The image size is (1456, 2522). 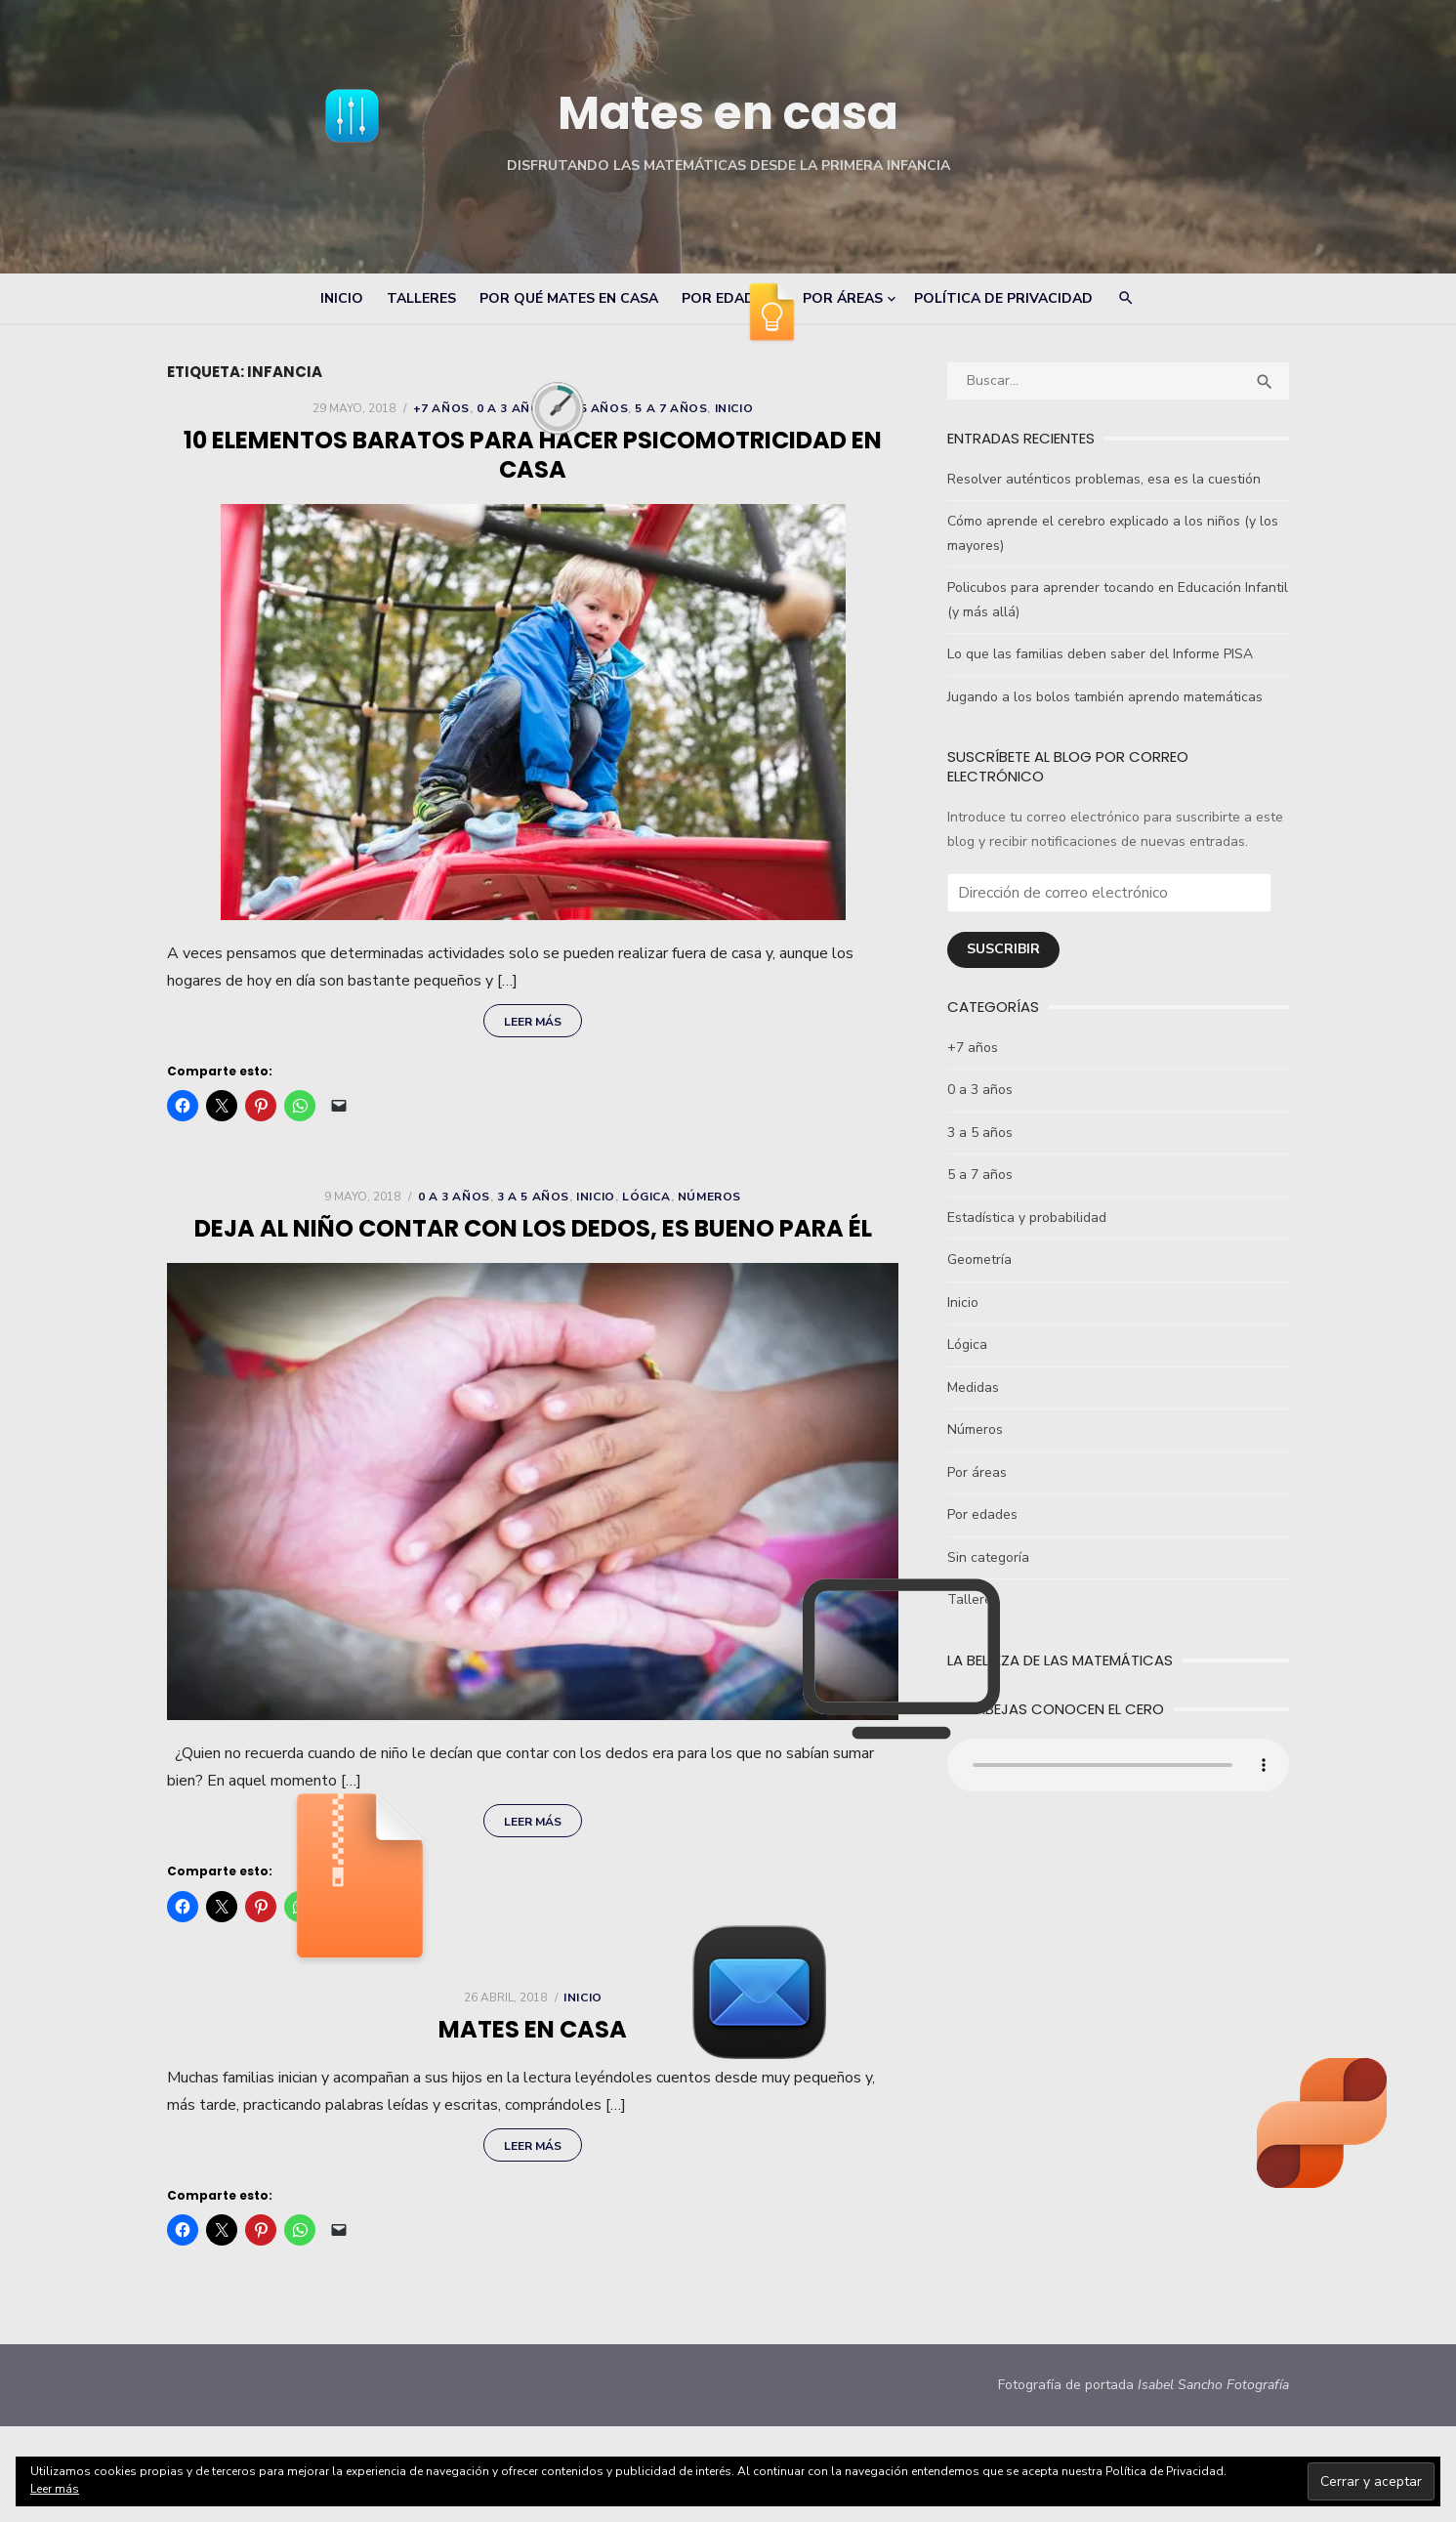 What do you see at coordinates (759, 1992) in the screenshot?
I see `open the mail app` at bounding box center [759, 1992].